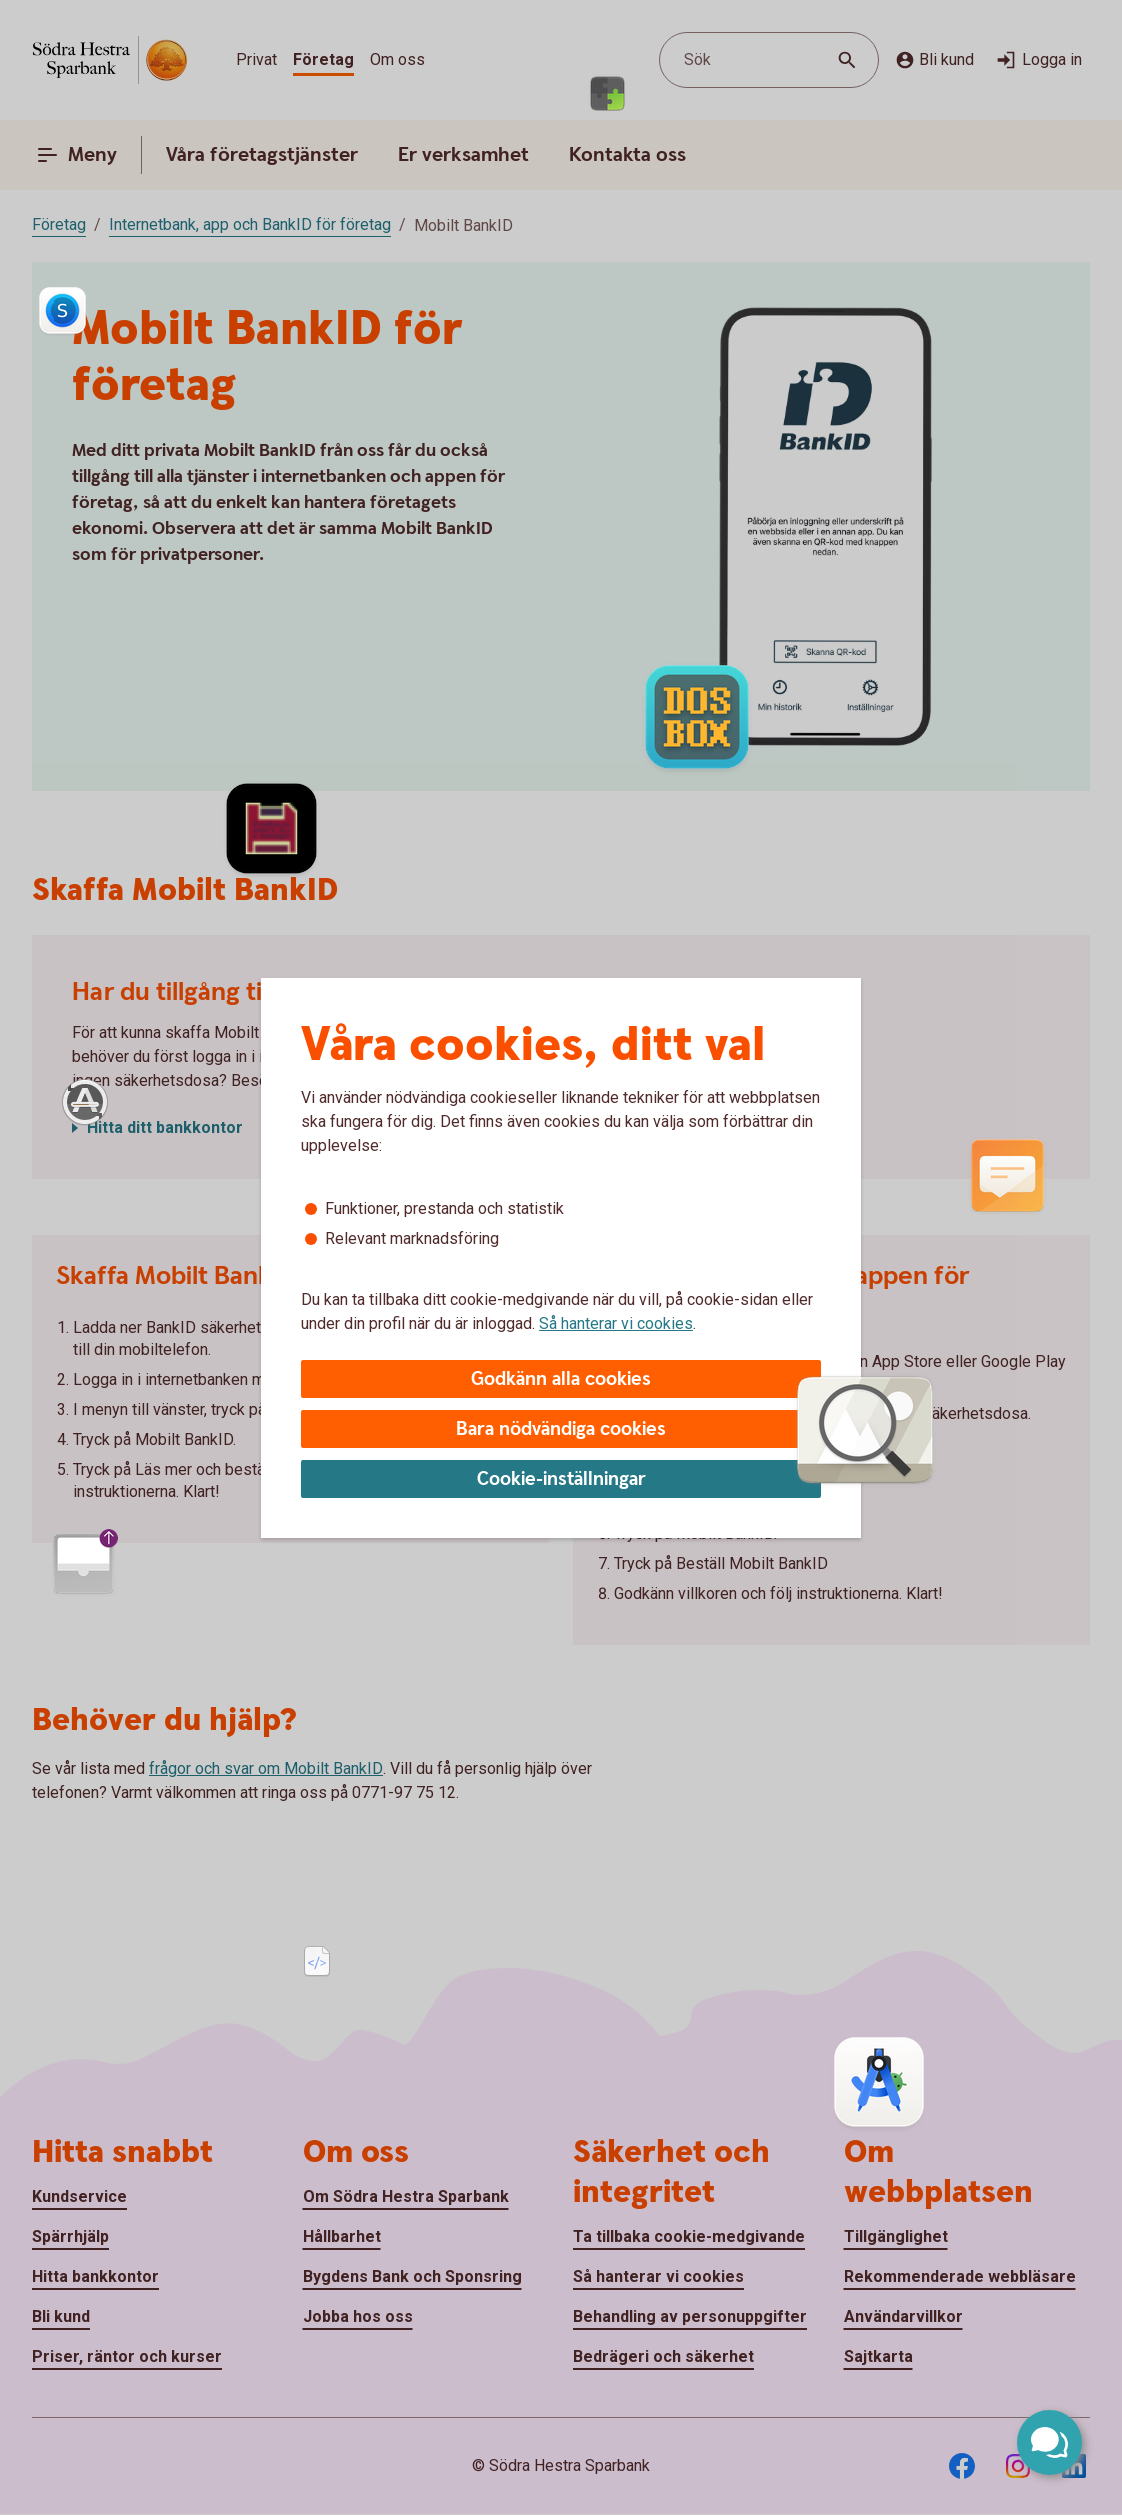  I want to click on open stoken authentication app, so click(62, 310).